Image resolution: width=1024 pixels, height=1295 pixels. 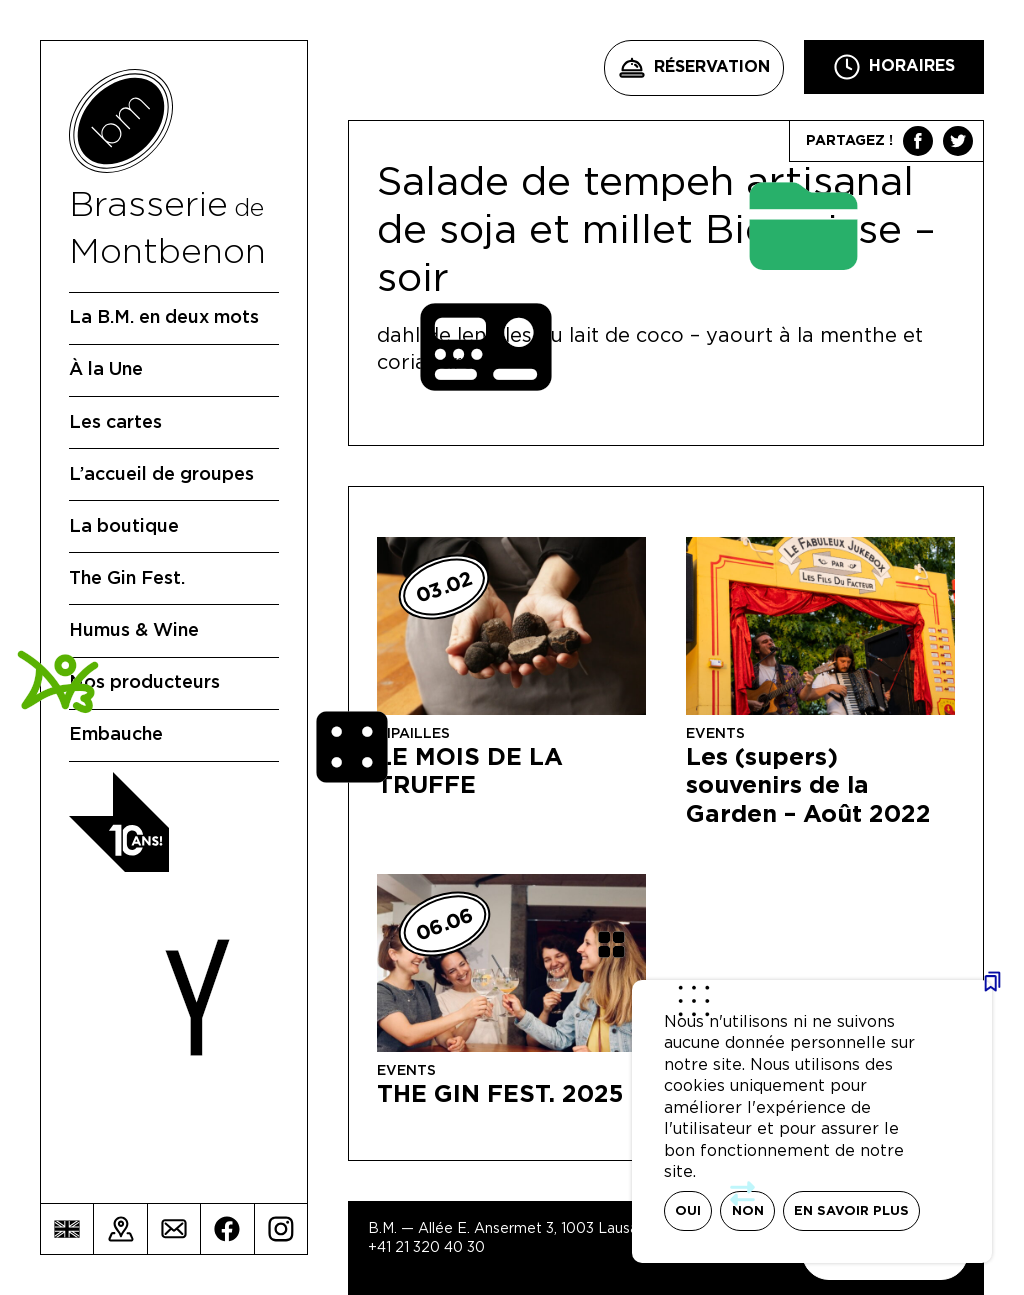 What do you see at coordinates (58, 680) in the screenshot?
I see `link to Archive of Our Own (AO3) fanfiction platform` at bounding box center [58, 680].